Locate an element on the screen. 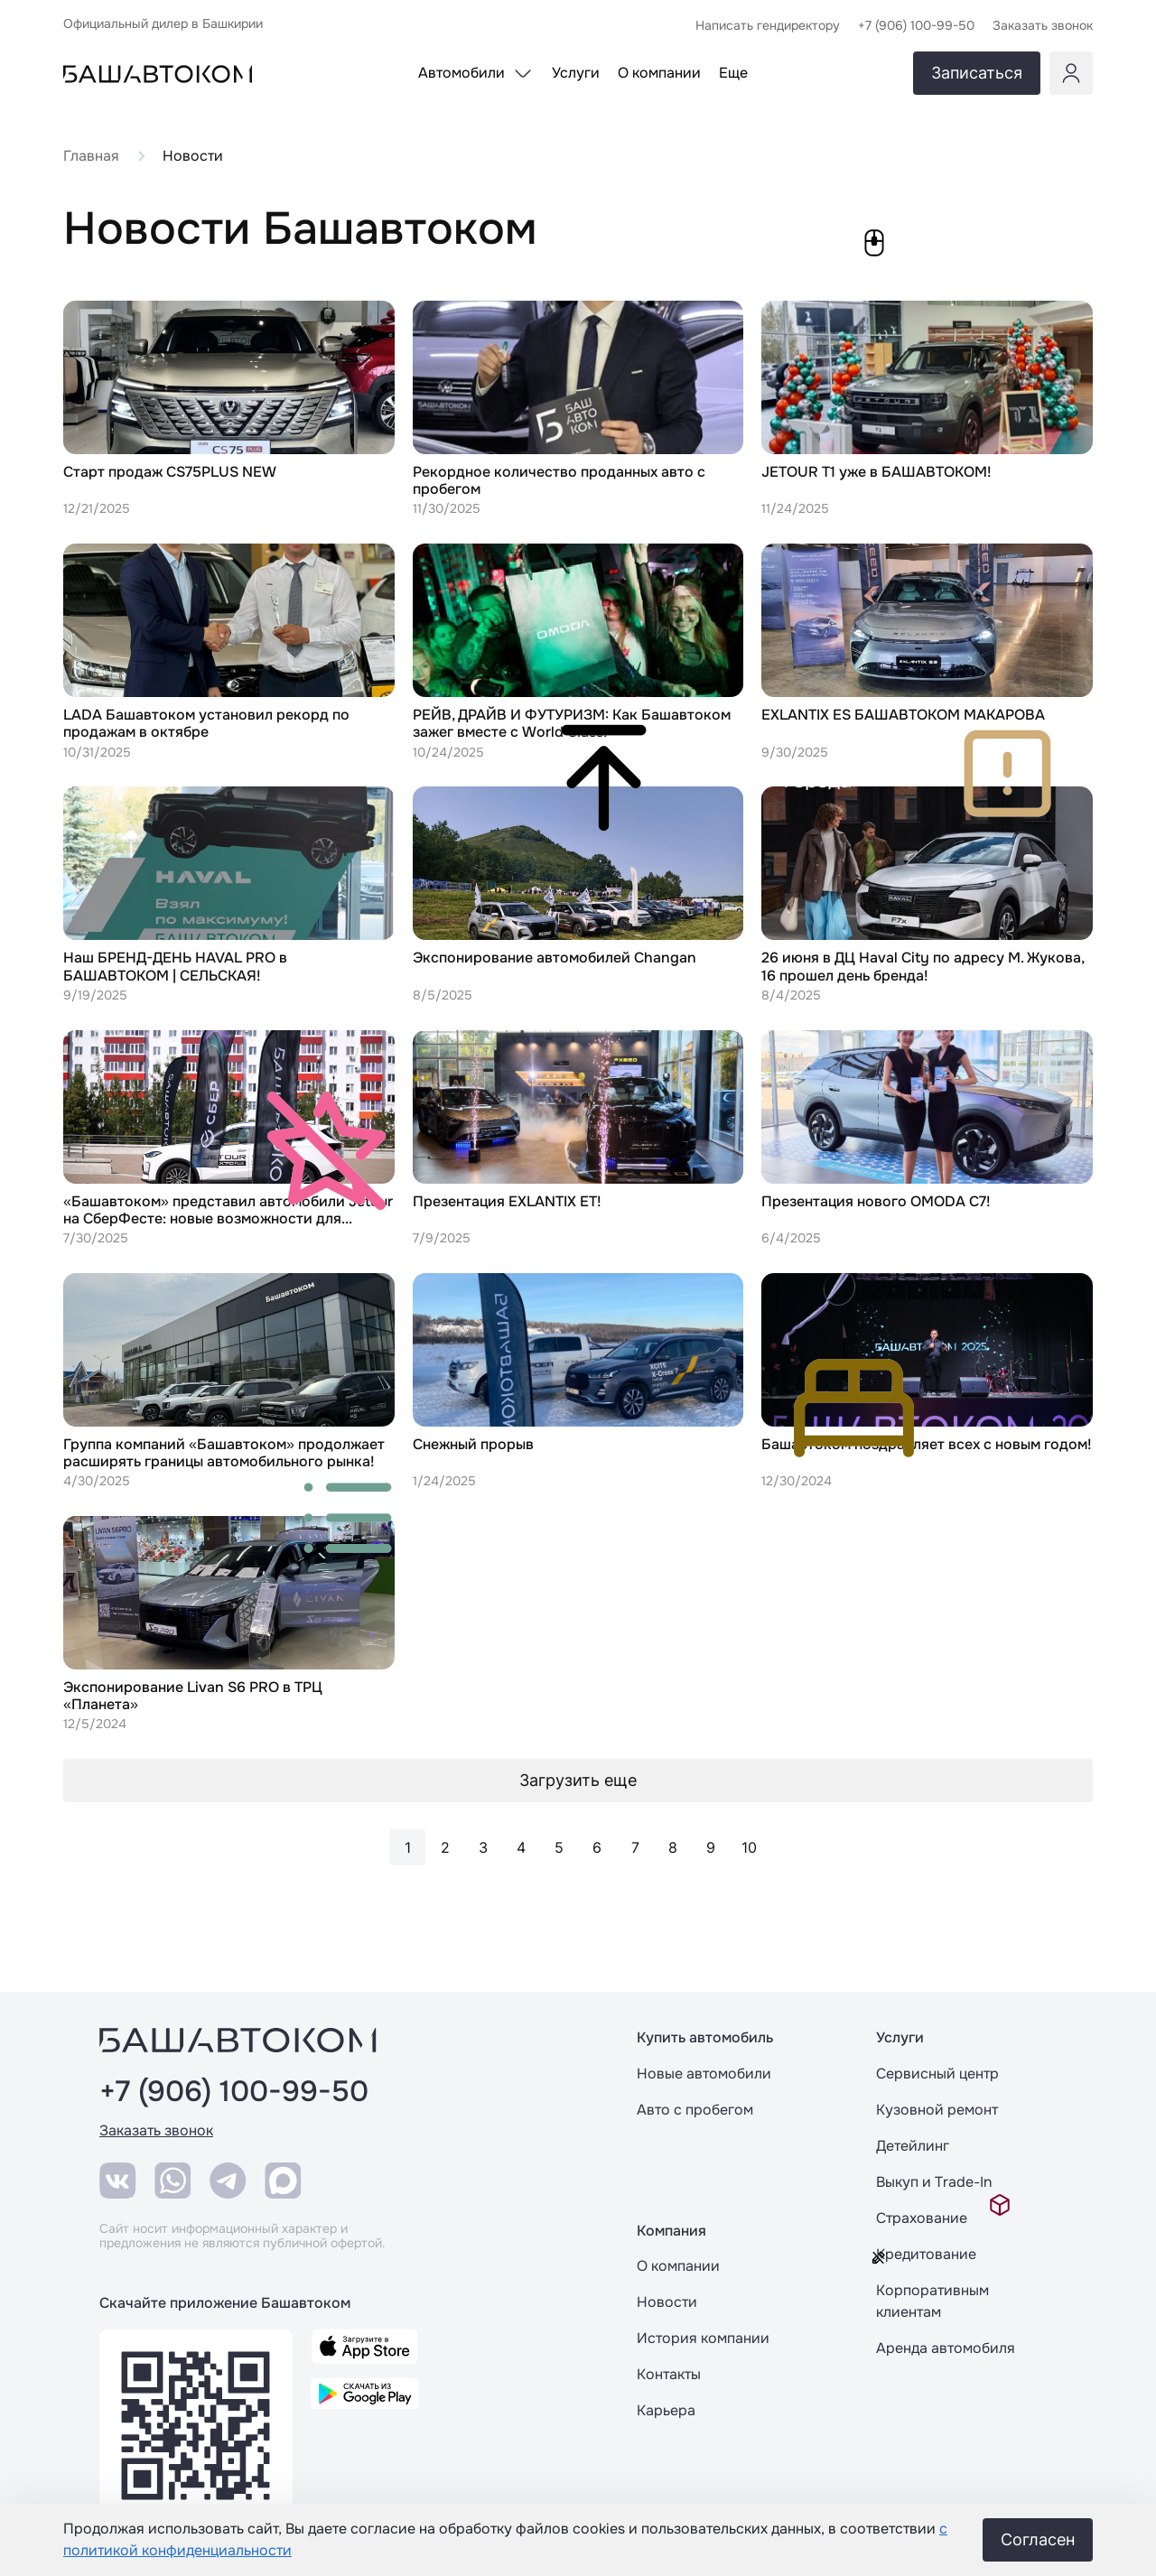  view package or shipment details is located at coordinates (1000, 2205).